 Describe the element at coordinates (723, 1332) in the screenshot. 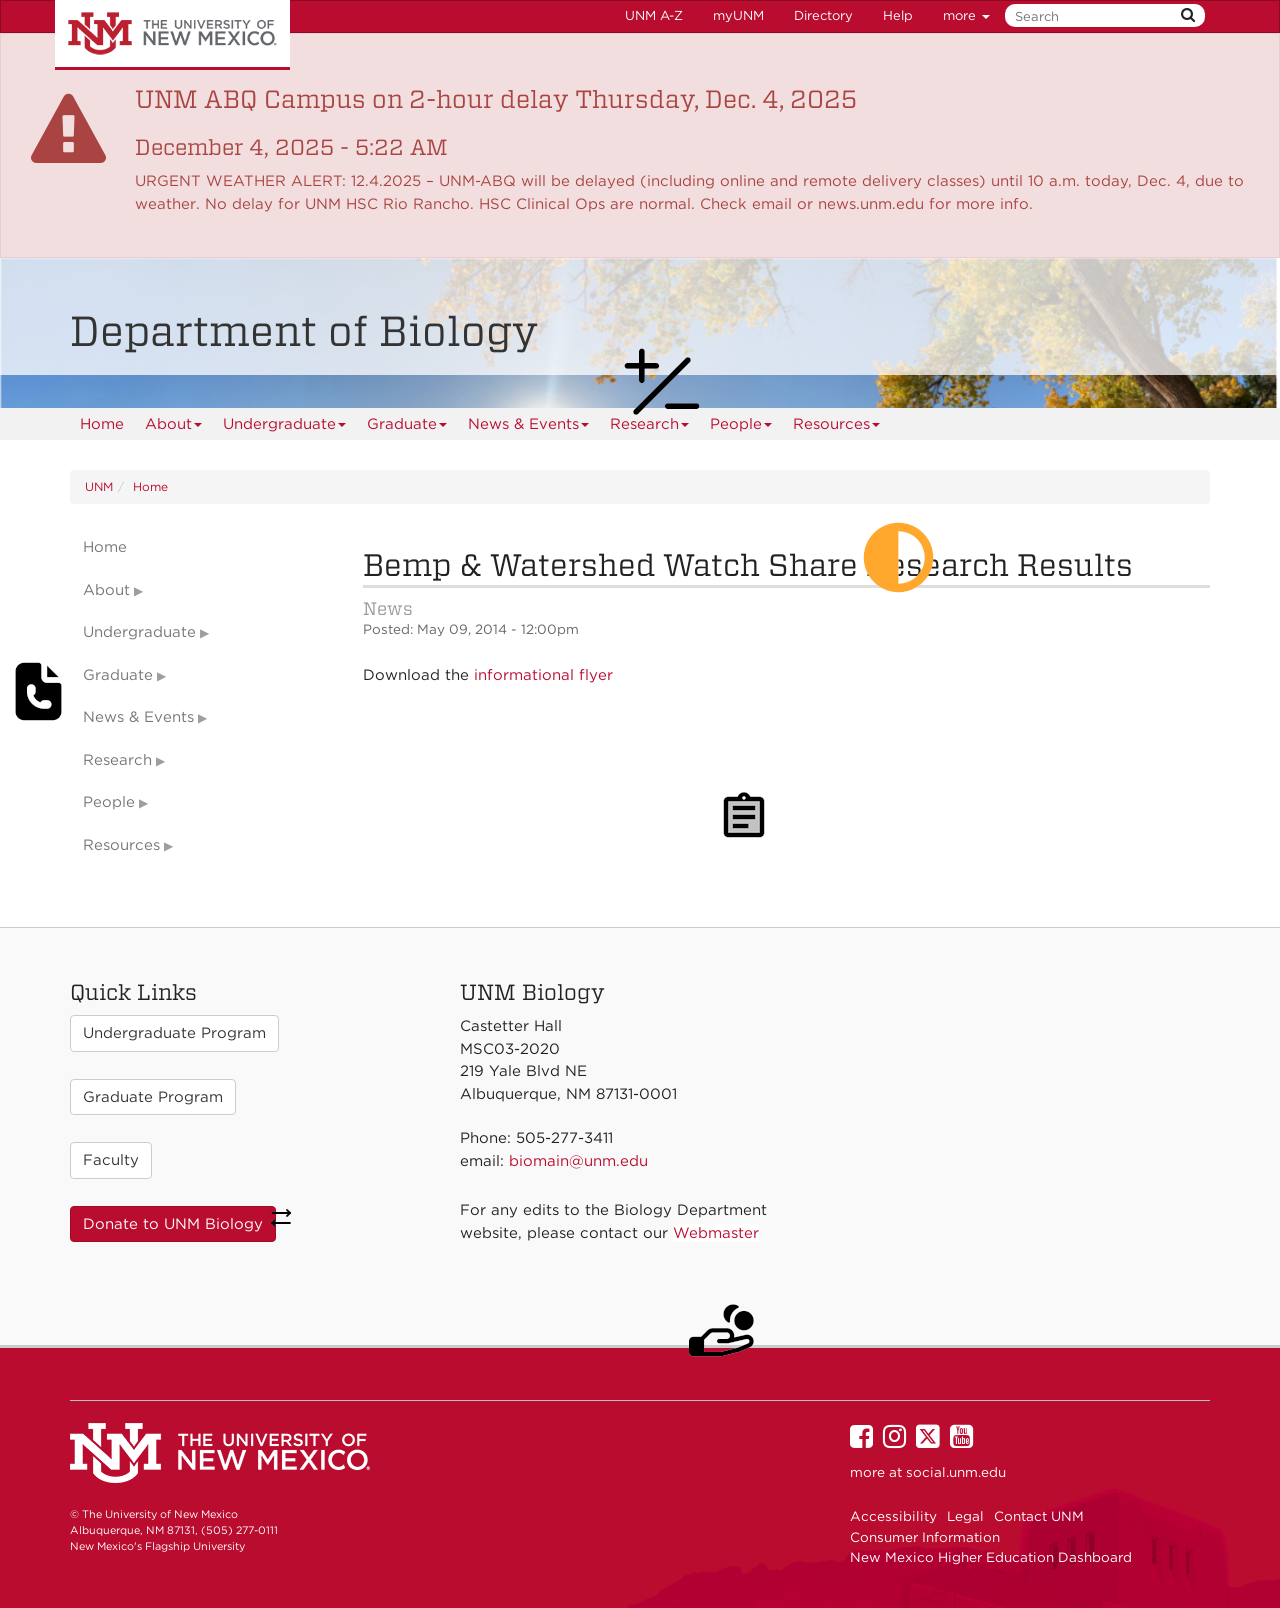

I see `make a payment or donation` at that location.